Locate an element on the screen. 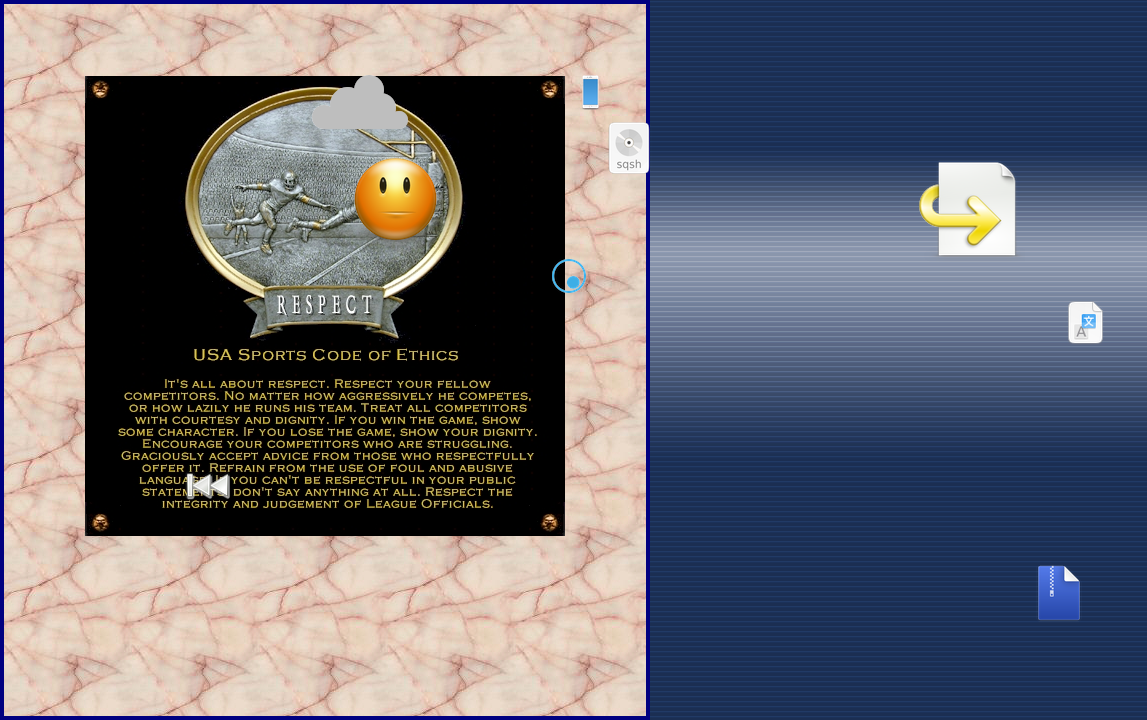  indicates overcast or cloudy weather conditions is located at coordinates (360, 99).